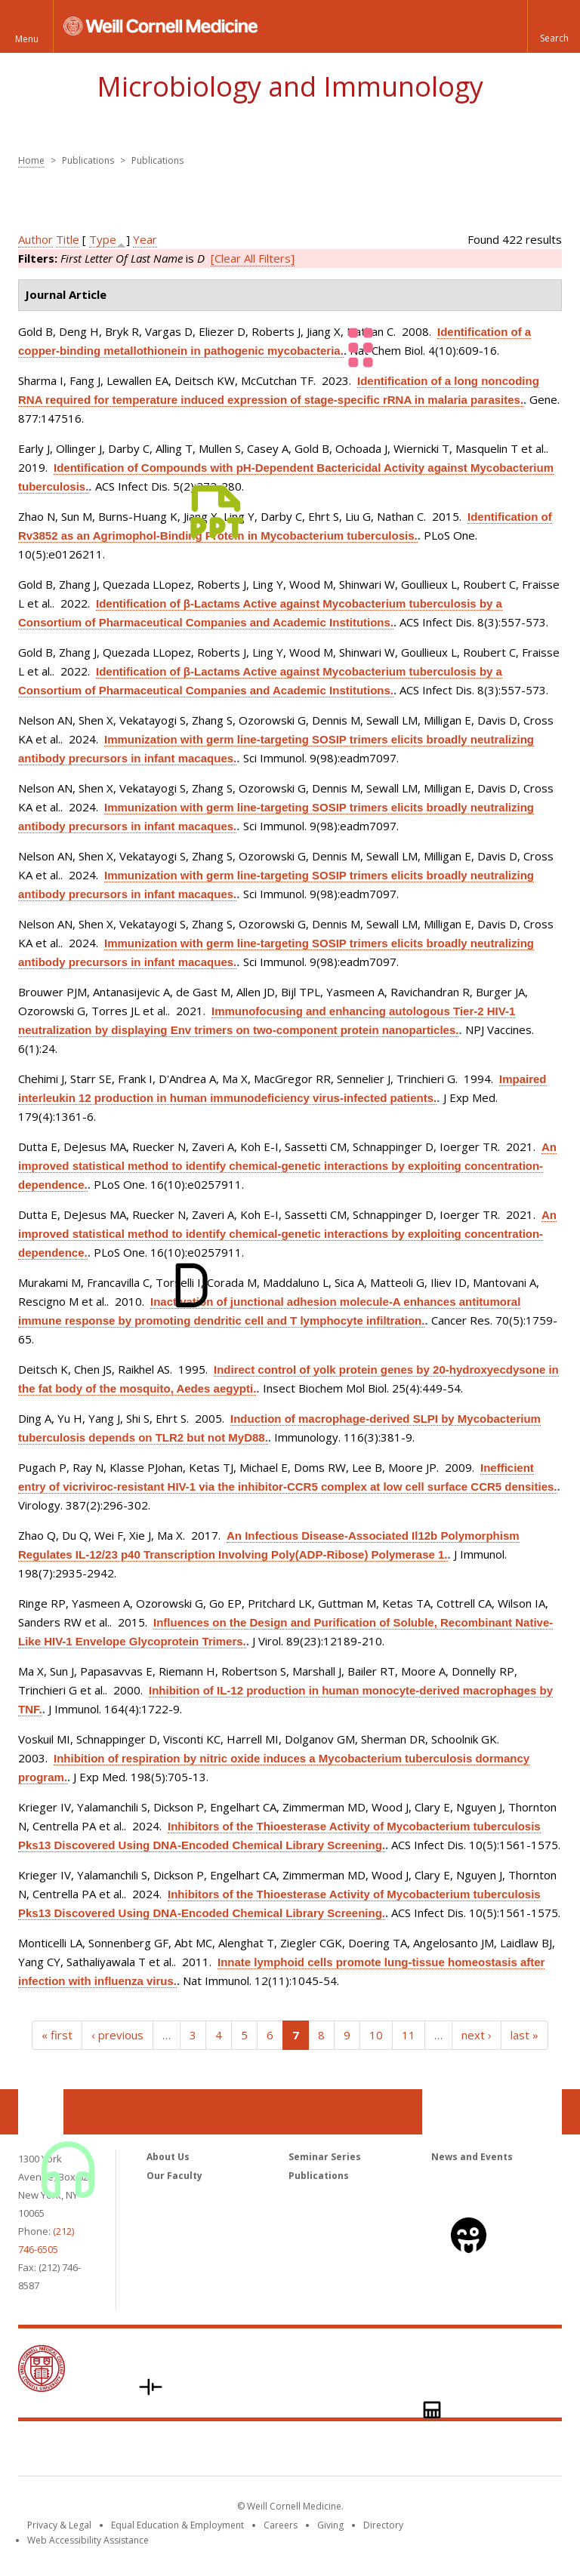 This screenshot has width=580, height=2576. I want to click on represents a battery or power cell in a circuit diagram, so click(150, 2387).